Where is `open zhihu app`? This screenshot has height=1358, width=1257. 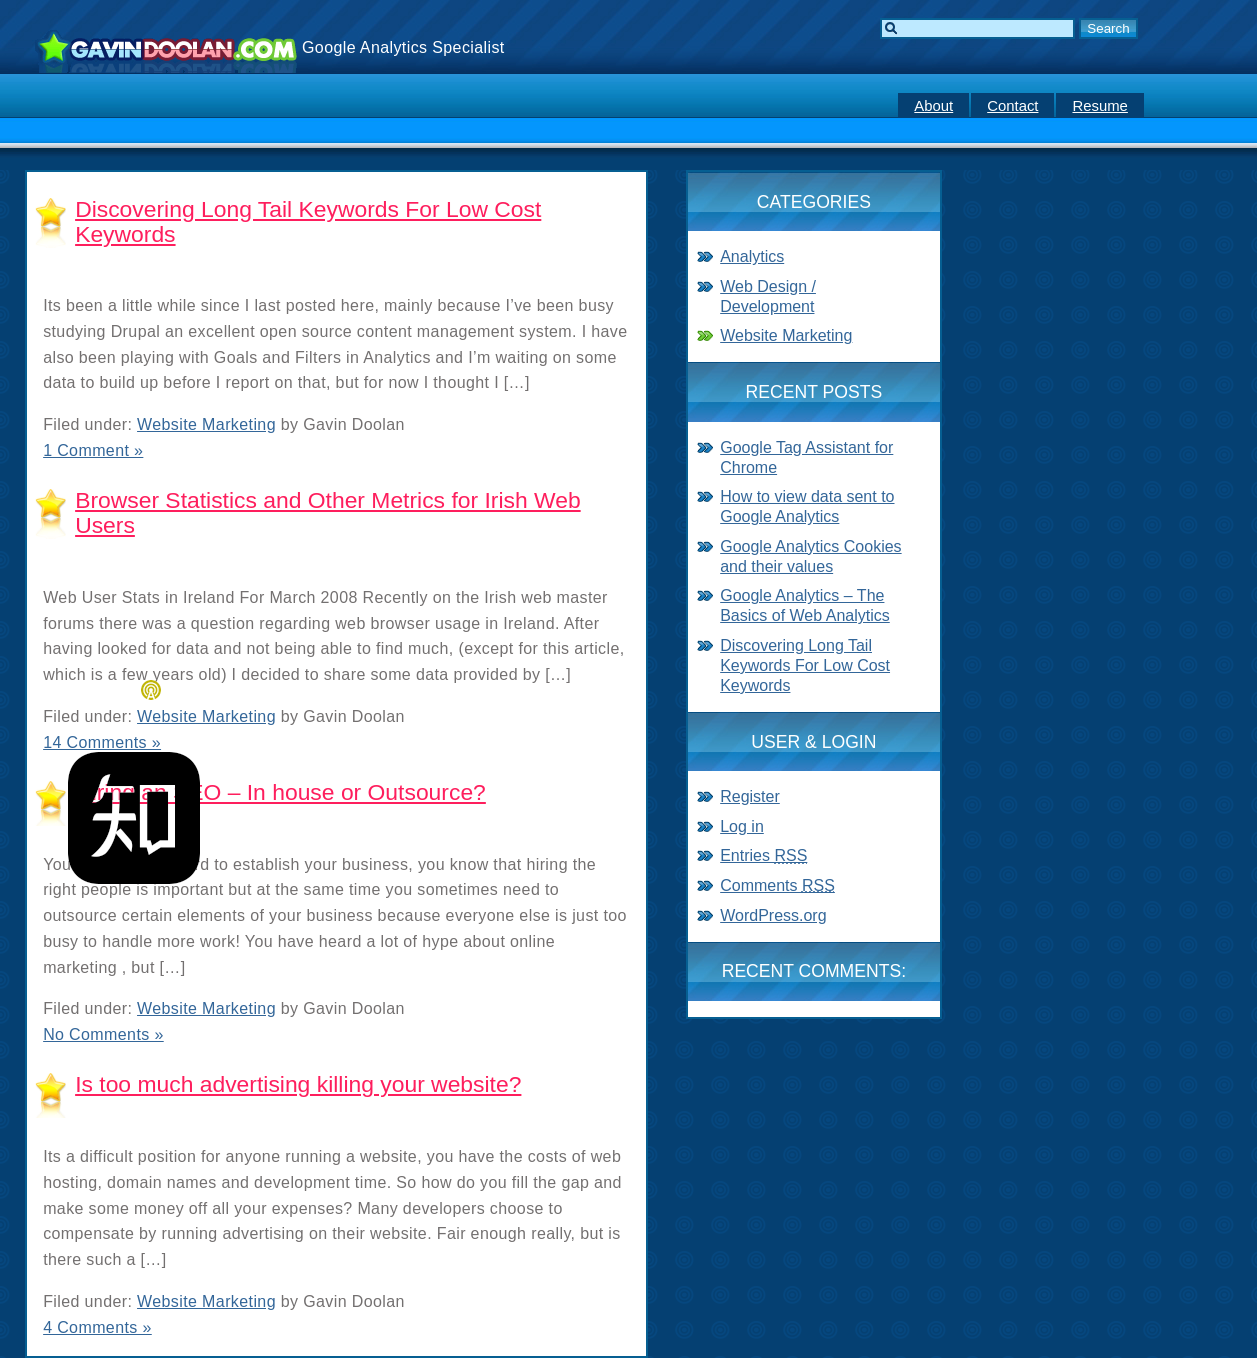 open zhihu app is located at coordinates (134, 818).